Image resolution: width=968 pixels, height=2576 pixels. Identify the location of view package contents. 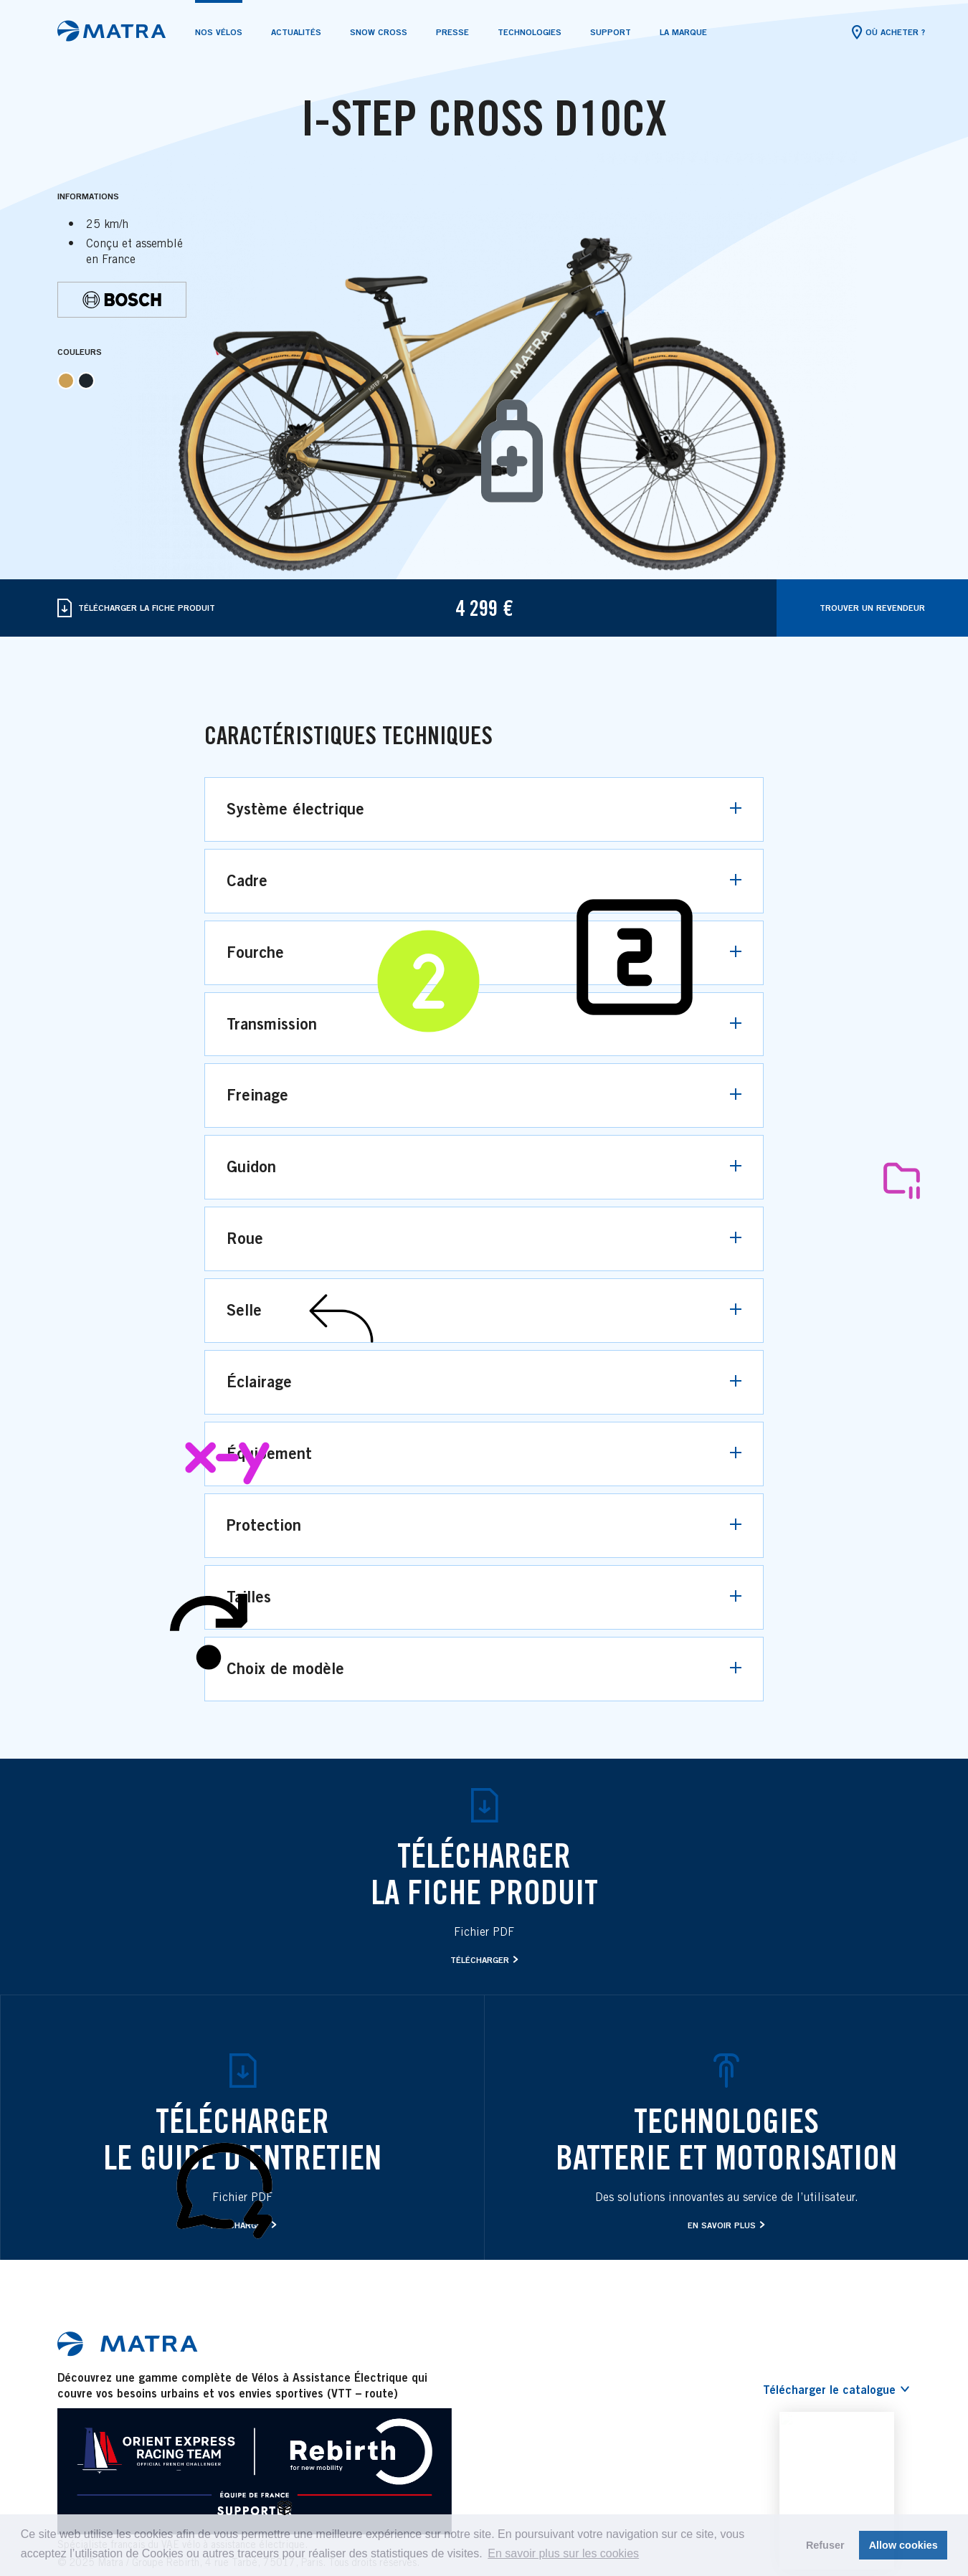
(285, 2508).